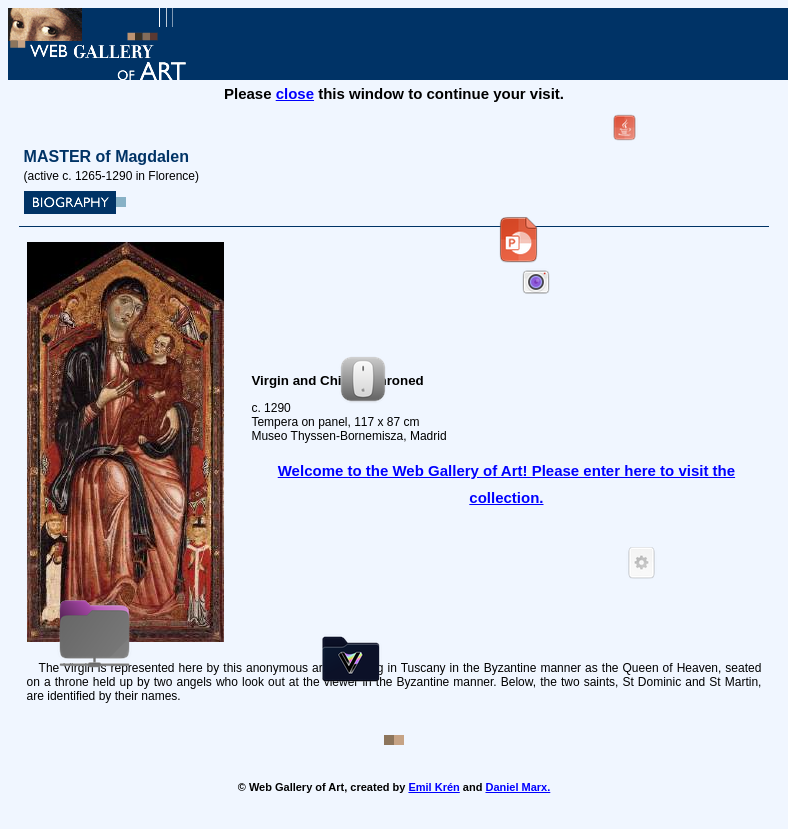  What do you see at coordinates (536, 282) in the screenshot?
I see `open cheese webcam application` at bounding box center [536, 282].